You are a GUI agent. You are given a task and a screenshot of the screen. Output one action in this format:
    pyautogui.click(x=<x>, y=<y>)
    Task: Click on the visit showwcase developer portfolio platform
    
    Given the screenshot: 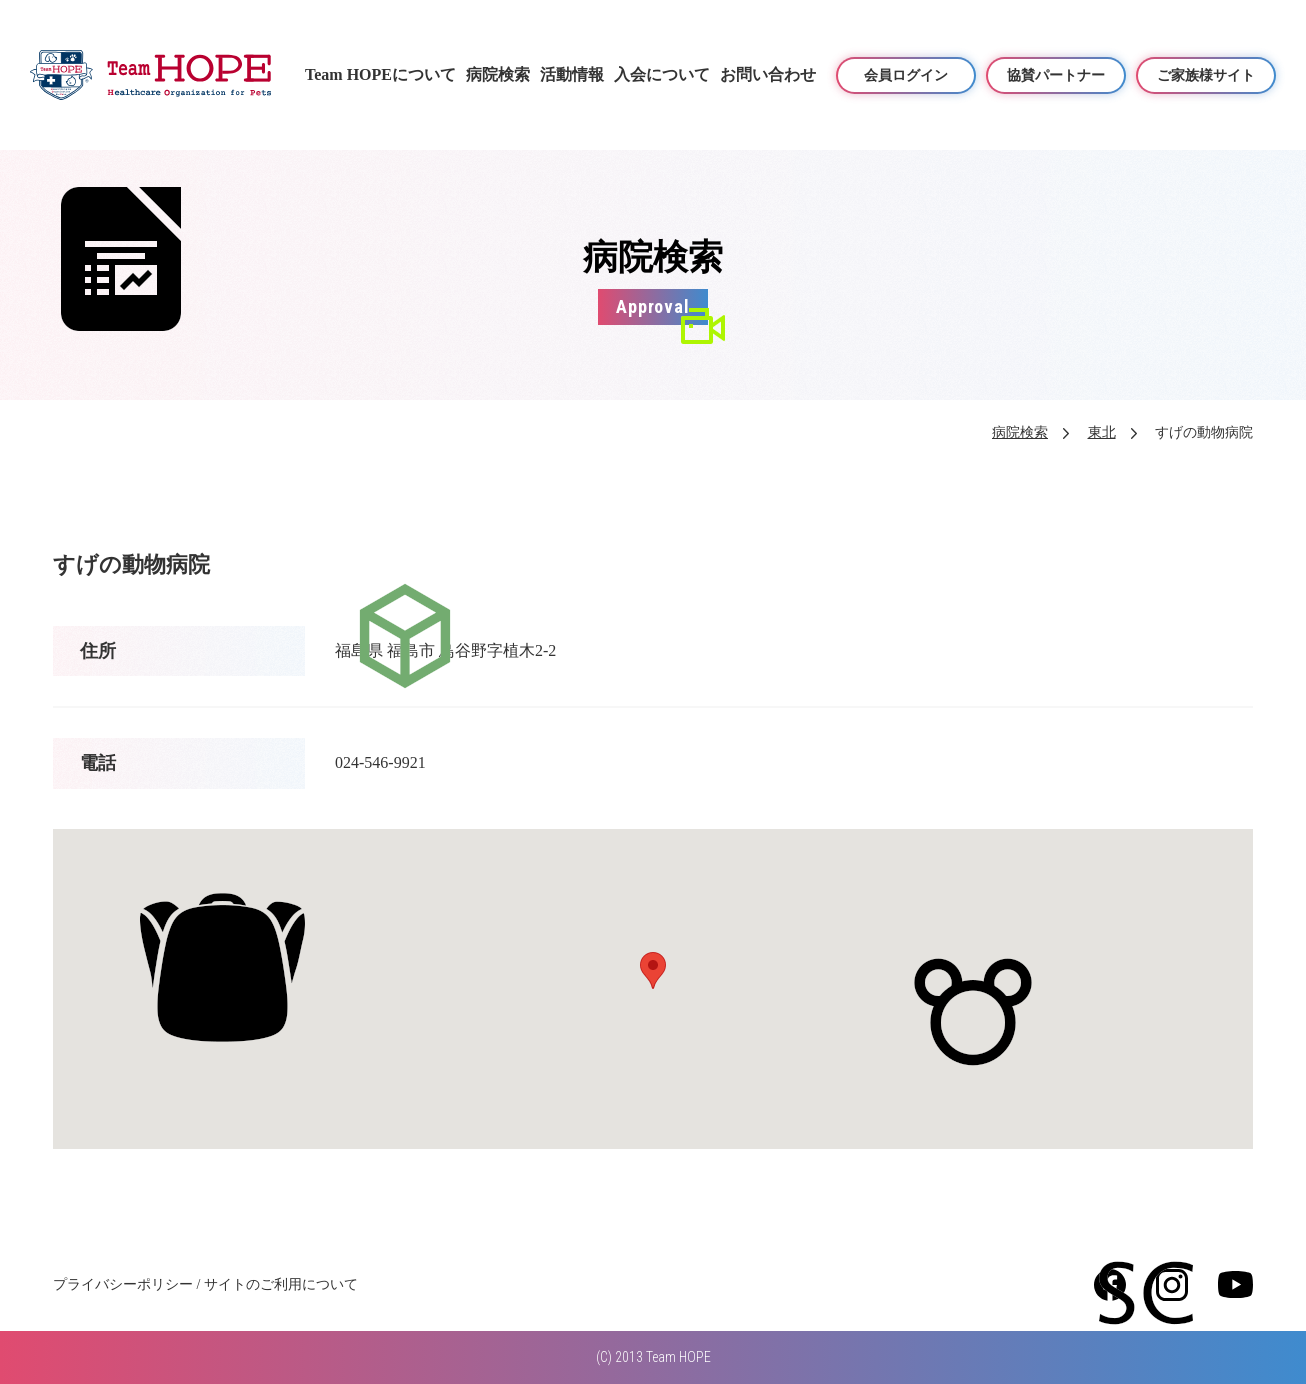 What is the action you would take?
    pyautogui.click(x=222, y=967)
    